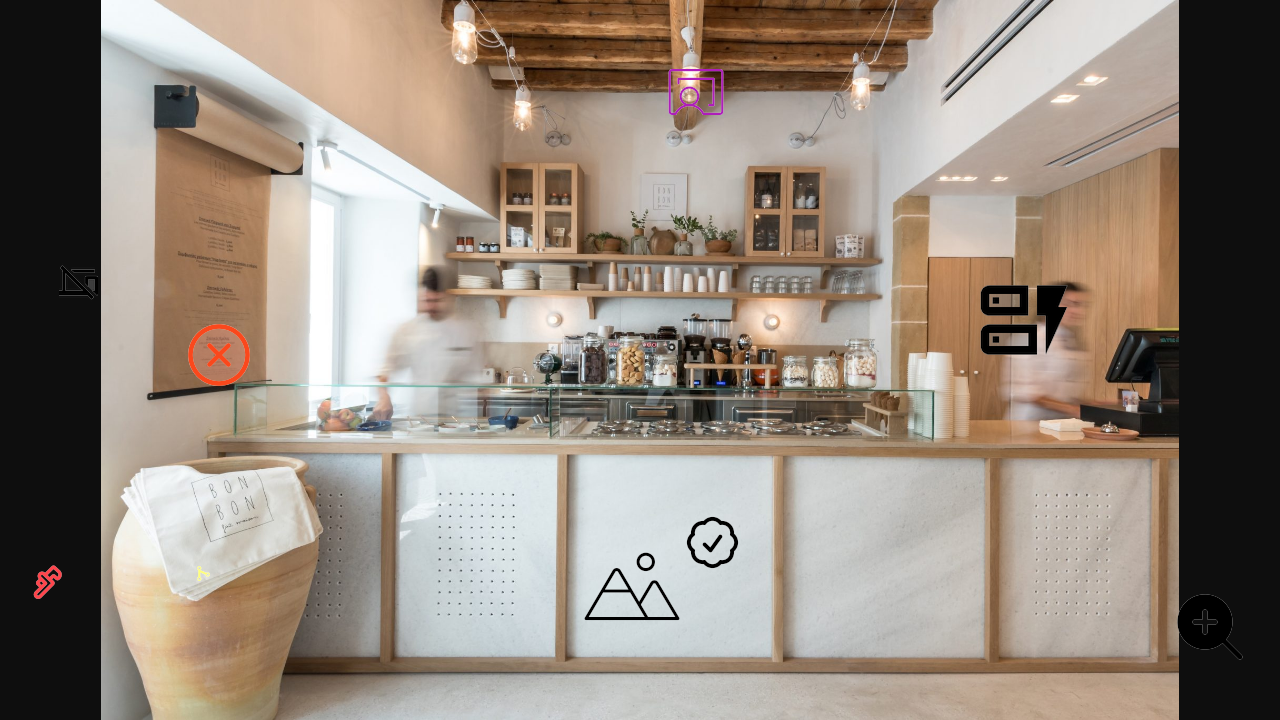  Describe the element at coordinates (203, 573) in the screenshot. I see `merge branches in version control` at that location.